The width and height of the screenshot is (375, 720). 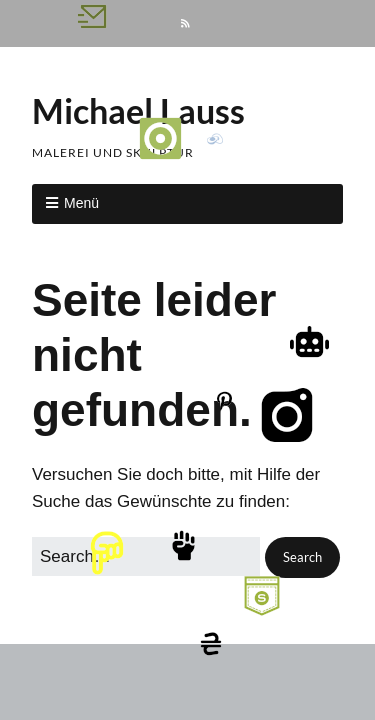 What do you see at coordinates (309, 343) in the screenshot?
I see `access AI assistant or chatbot features` at bounding box center [309, 343].